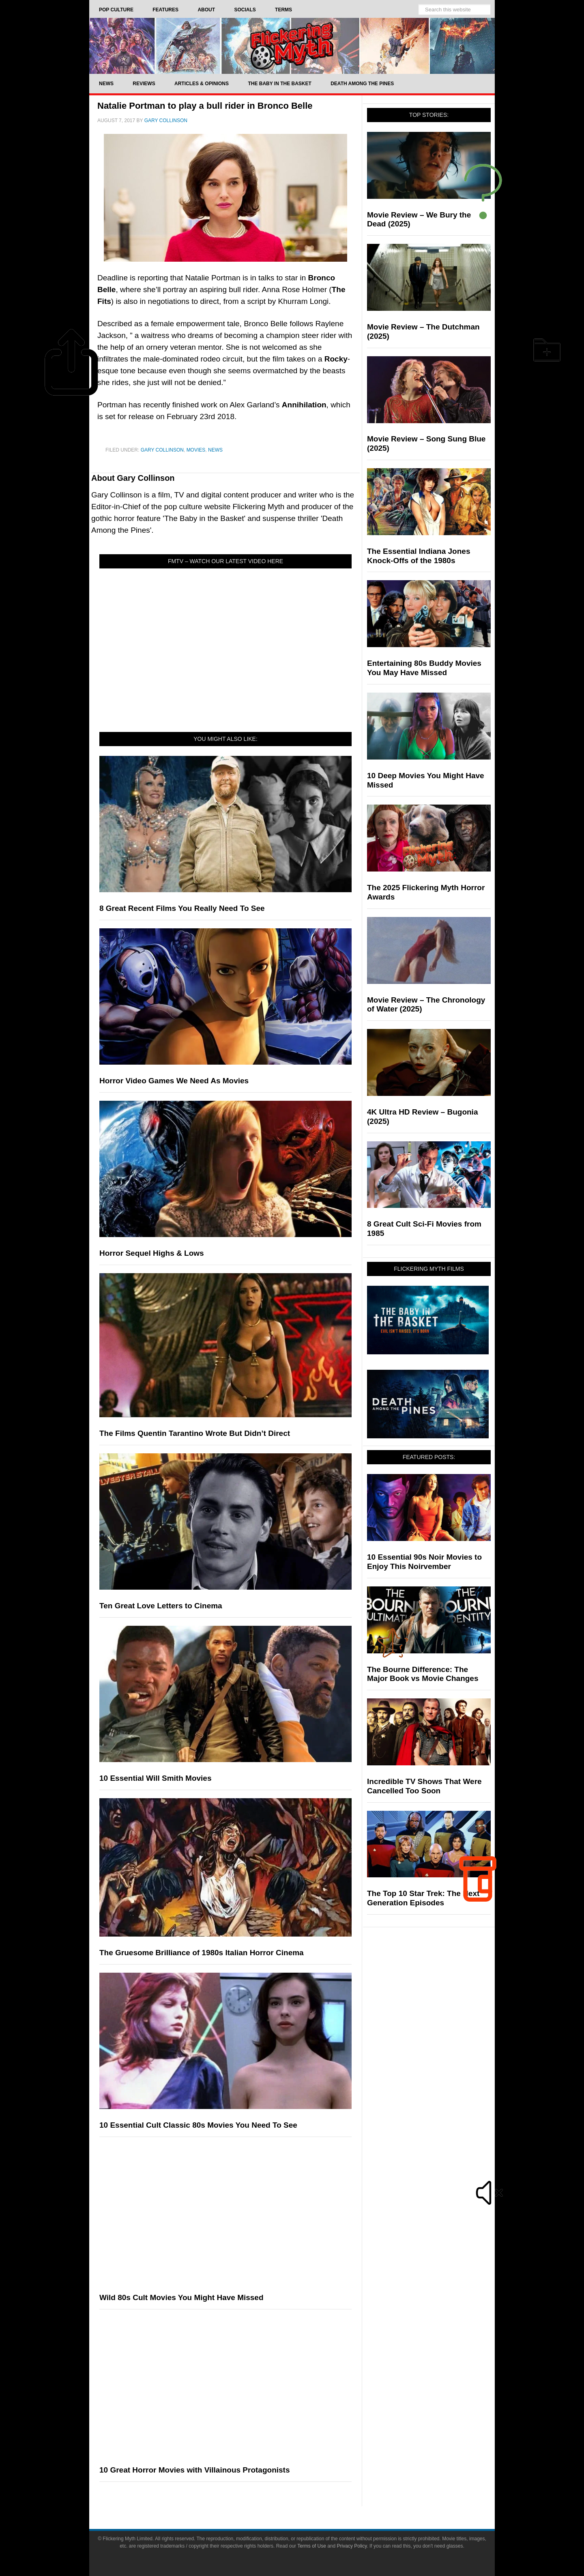 This screenshot has width=584, height=2576. I want to click on access help or support information, so click(483, 190).